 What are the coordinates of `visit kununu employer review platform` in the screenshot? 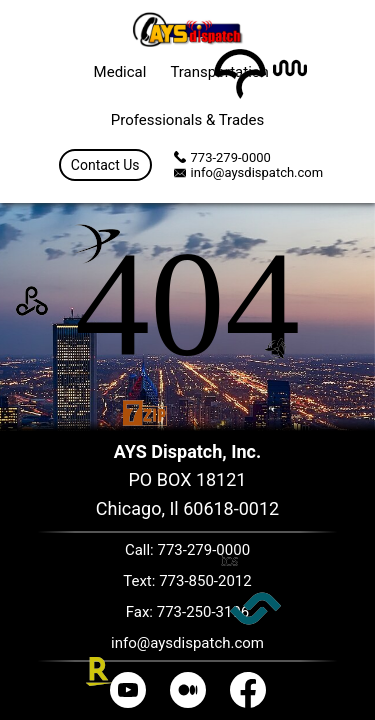 It's located at (290, 68).